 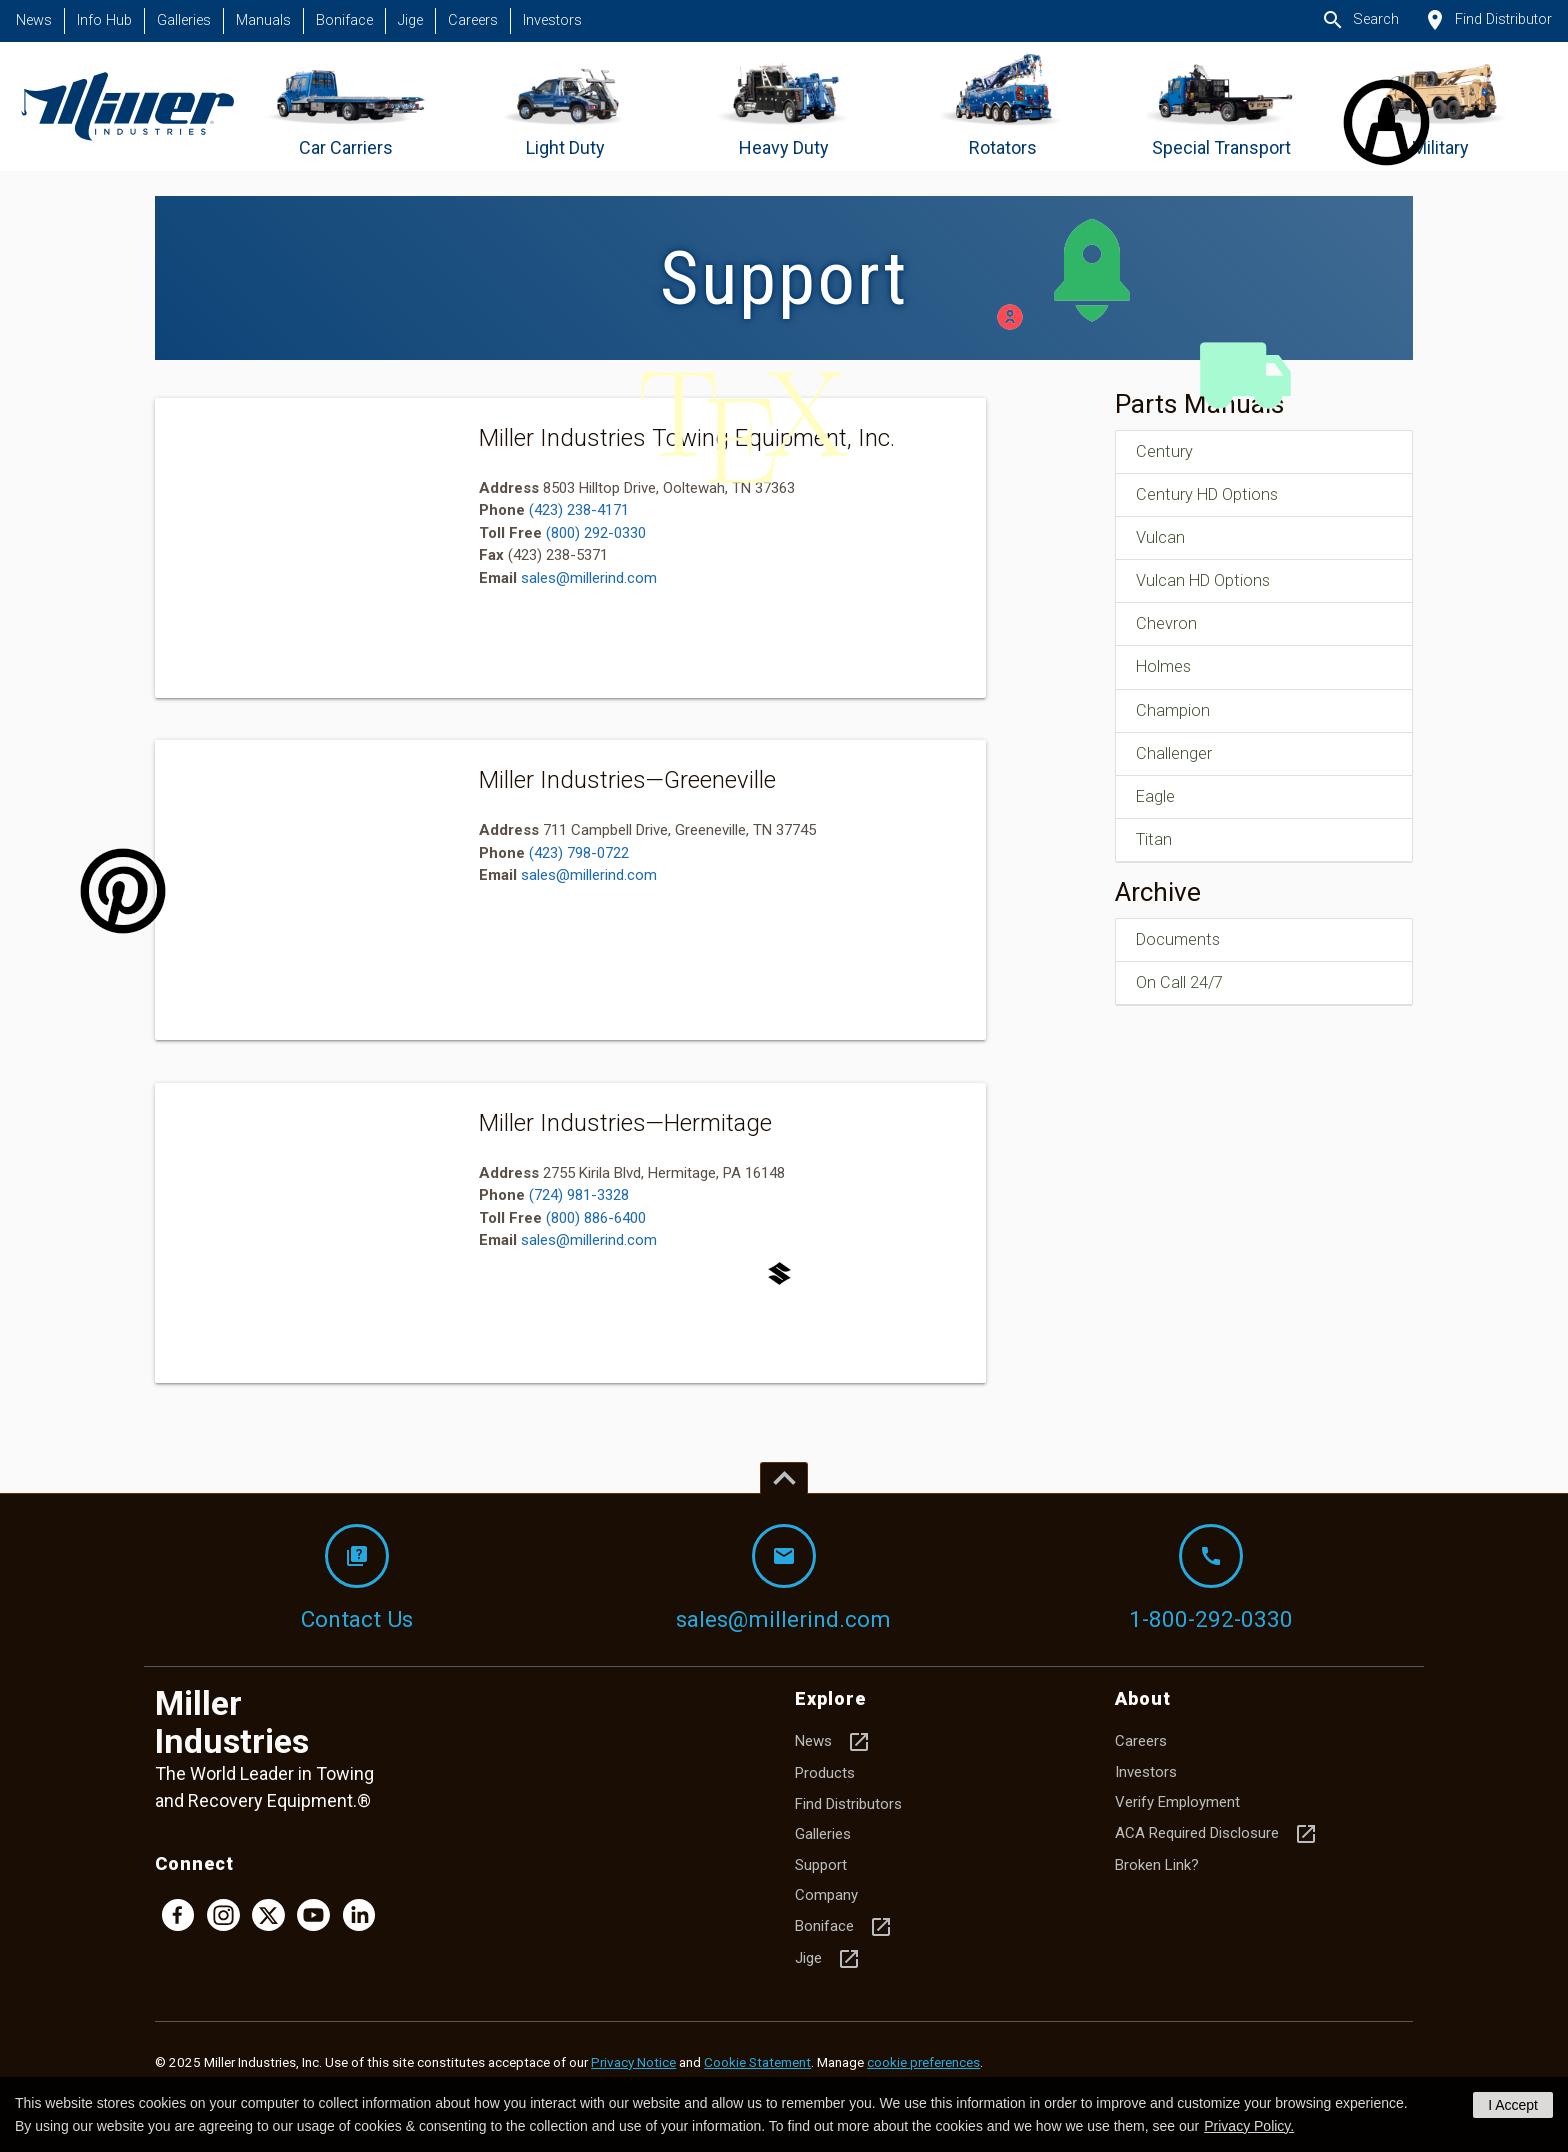 I want to click on sketch app logo, so click(x=1386, y=122).